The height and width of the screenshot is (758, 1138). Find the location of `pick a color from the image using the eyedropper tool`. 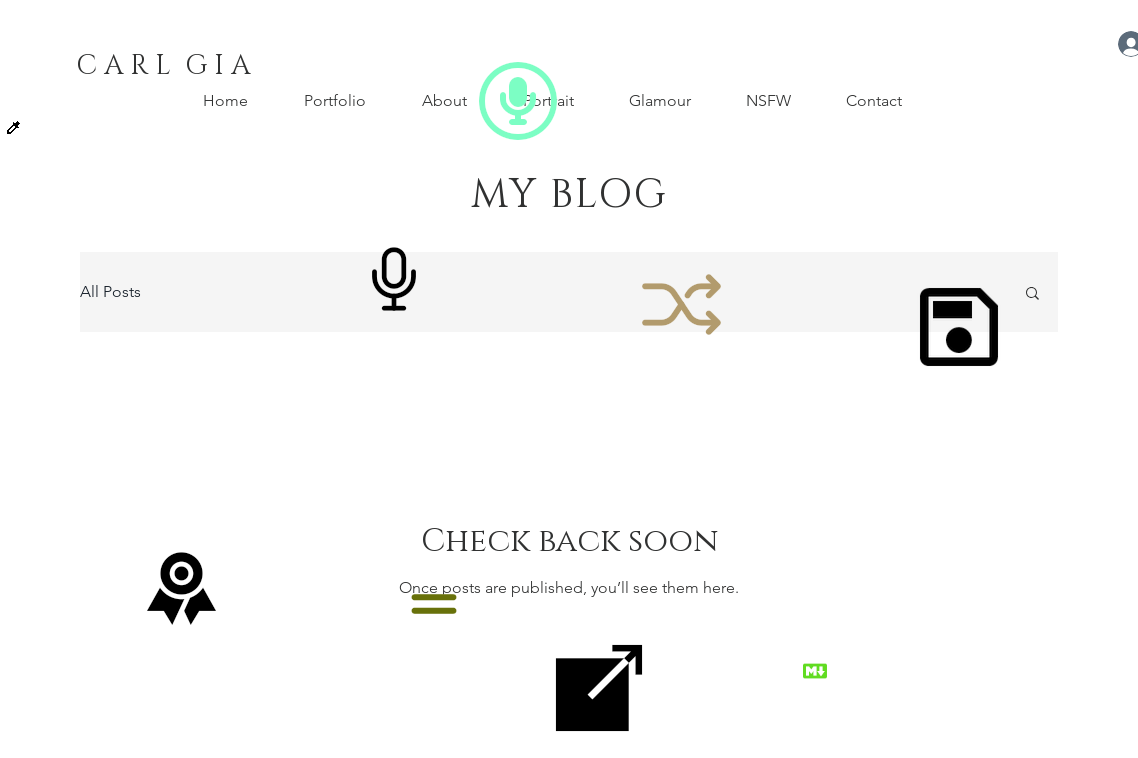

pick a color from the image using the eyedropper tool is located at coordinates (13, 127).